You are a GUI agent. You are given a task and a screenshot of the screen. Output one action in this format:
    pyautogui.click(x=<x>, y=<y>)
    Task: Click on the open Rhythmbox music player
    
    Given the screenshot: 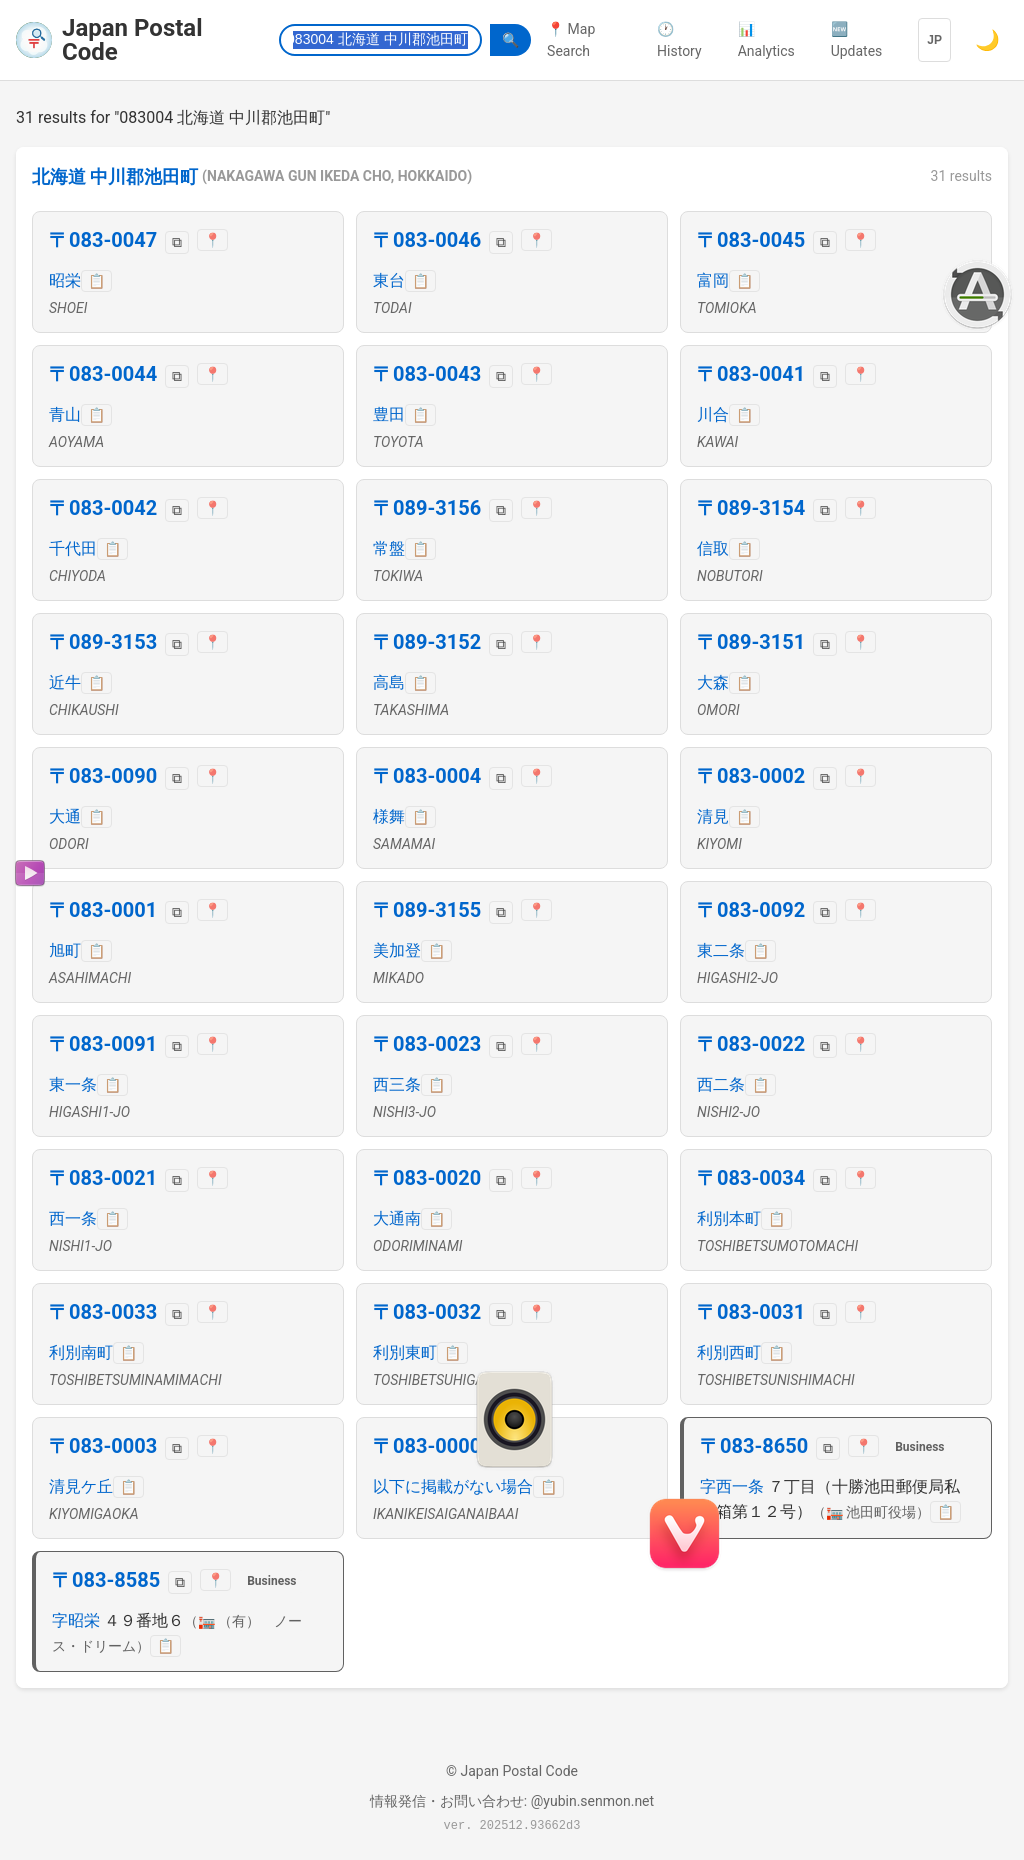 What is the action you would take?
    pyautogui.click(x=514, y=1419)
    